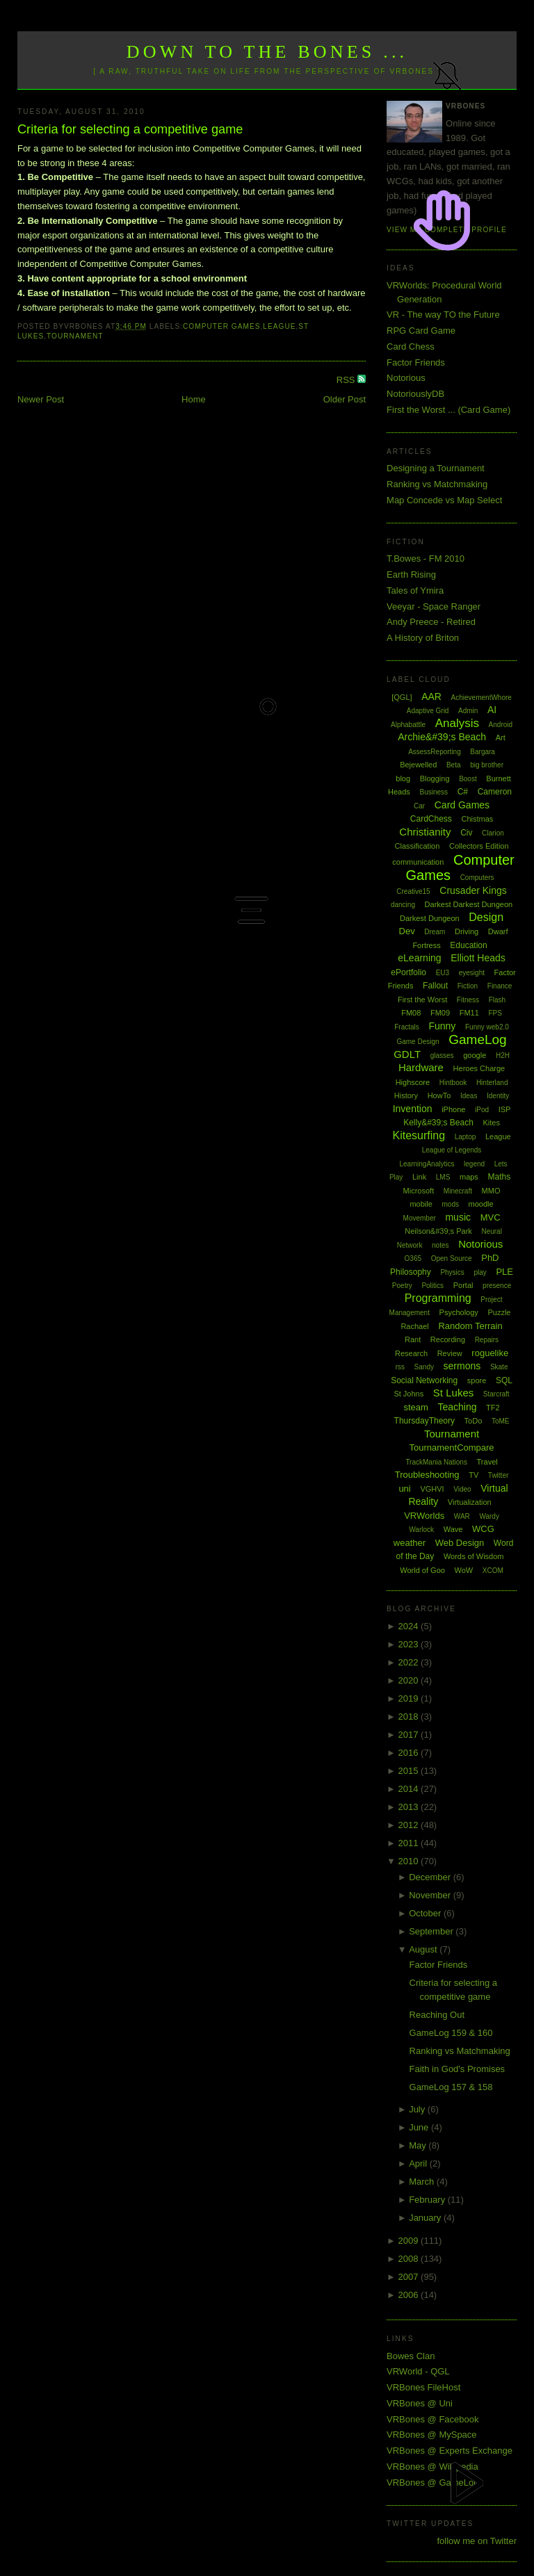 The height and width of the screenshot is (2576, 534). Describe the element at coordinates (251, 910) in the screenshot. I see `center align text` at that location.